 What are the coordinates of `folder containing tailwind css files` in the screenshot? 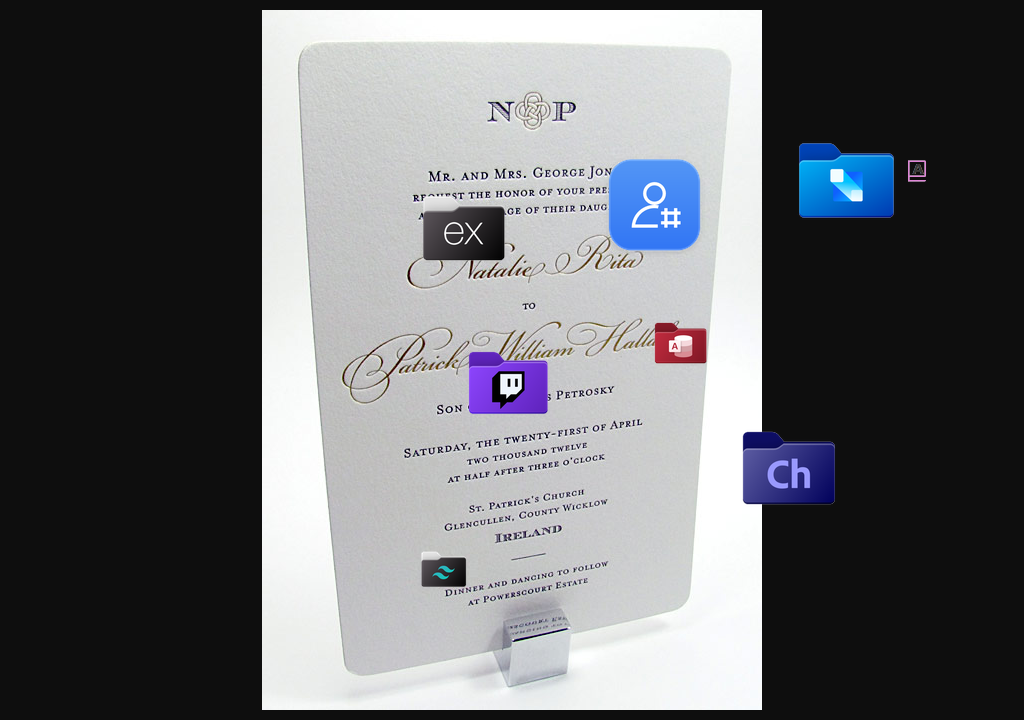 It's located at (443, 570).